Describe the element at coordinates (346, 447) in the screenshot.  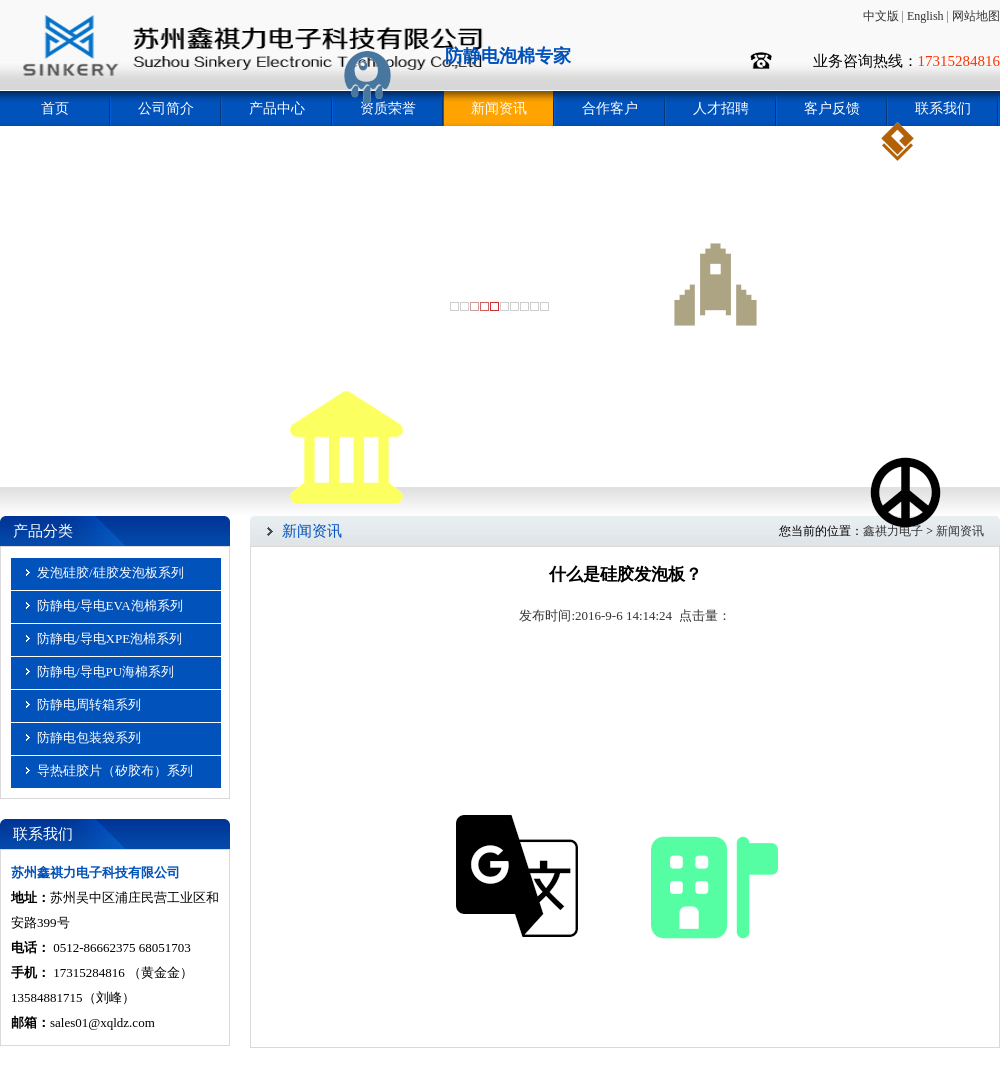
I see `view nearby landmarks or points of interest` at that location.